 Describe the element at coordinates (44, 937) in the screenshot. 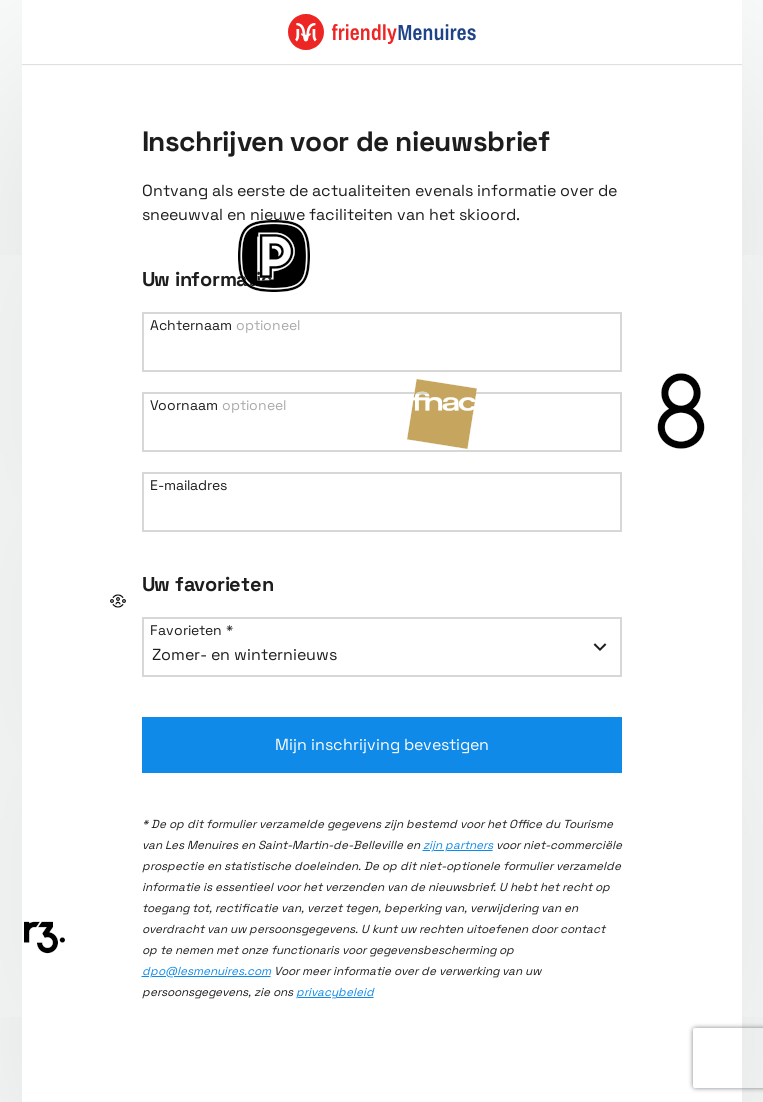

I see `r3 company logo` at that location.